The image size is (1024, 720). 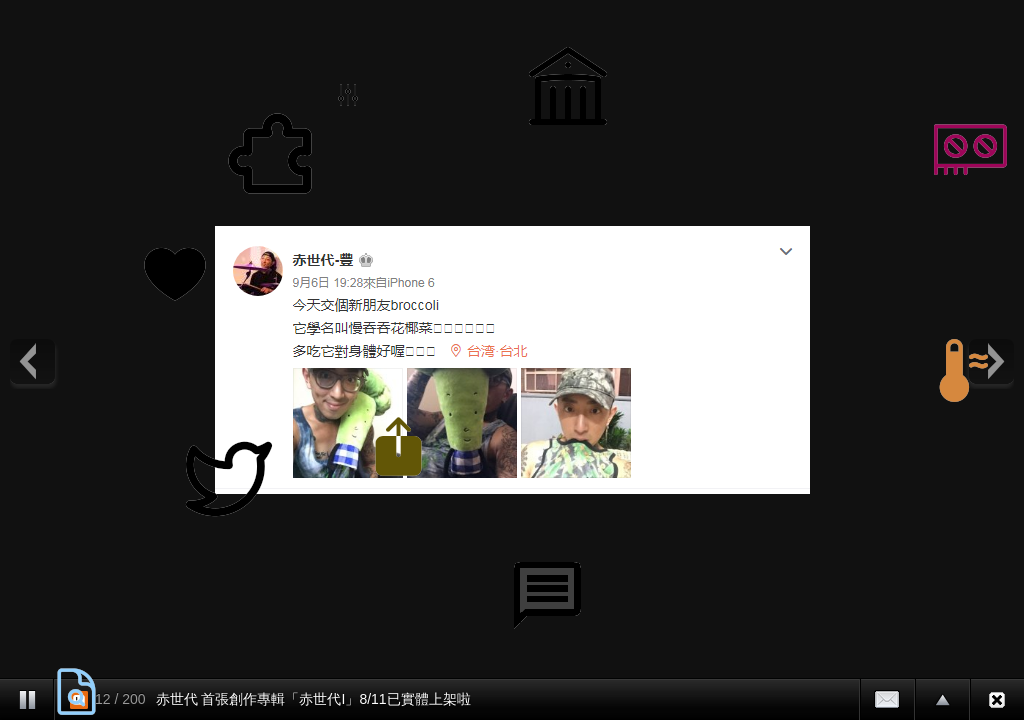 I want to click on indicates high temperature or heat warning, so click(x=956, y=370).